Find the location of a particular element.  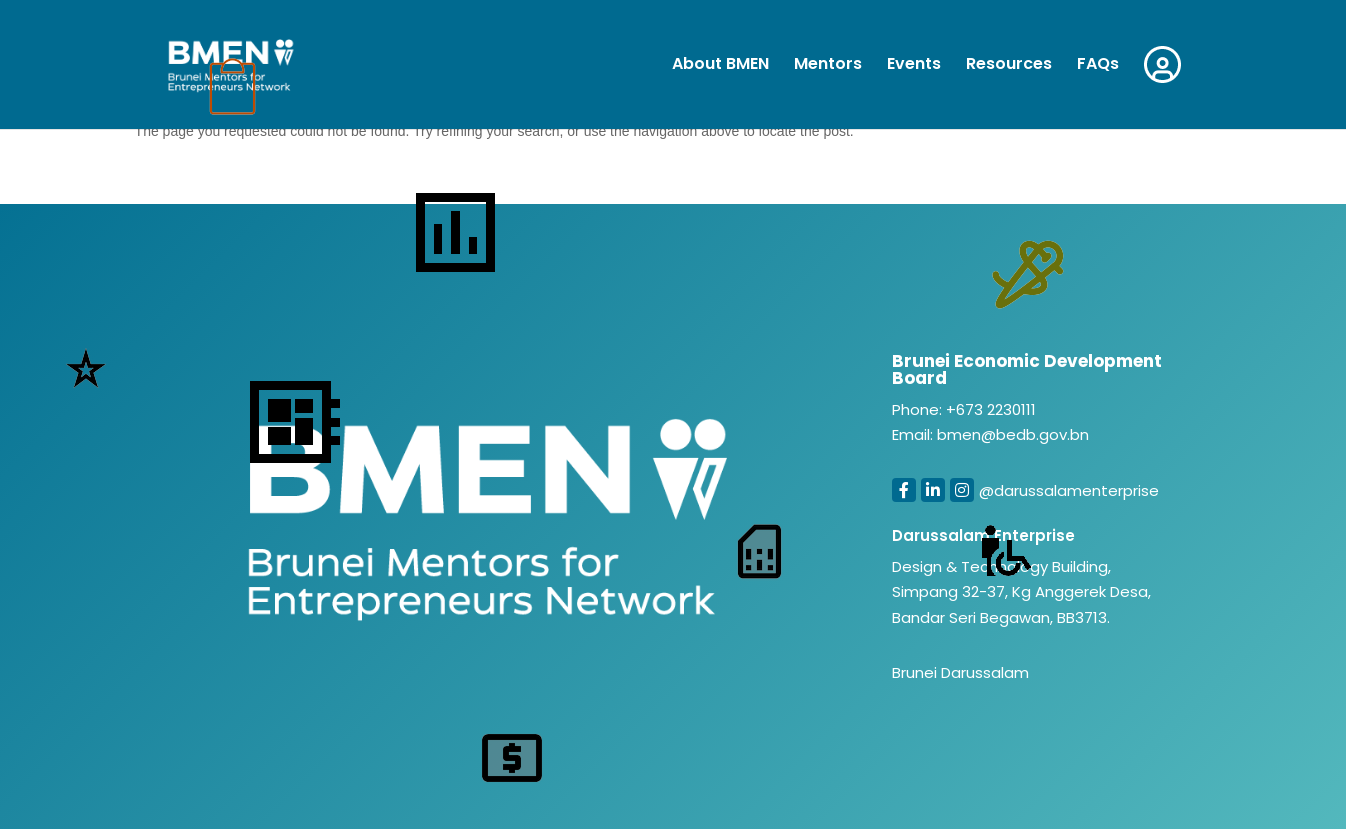

access sewing or craft tools is located at coordinates (1029, 274).